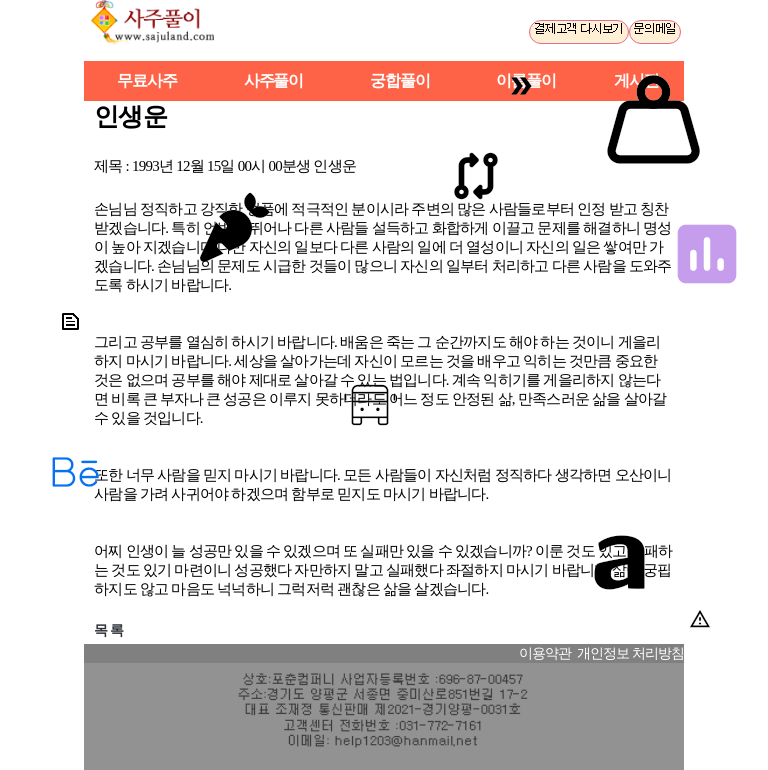 The height and width of the screenshot is (770, 768). I want to click on view poll results, so click(707, 254).